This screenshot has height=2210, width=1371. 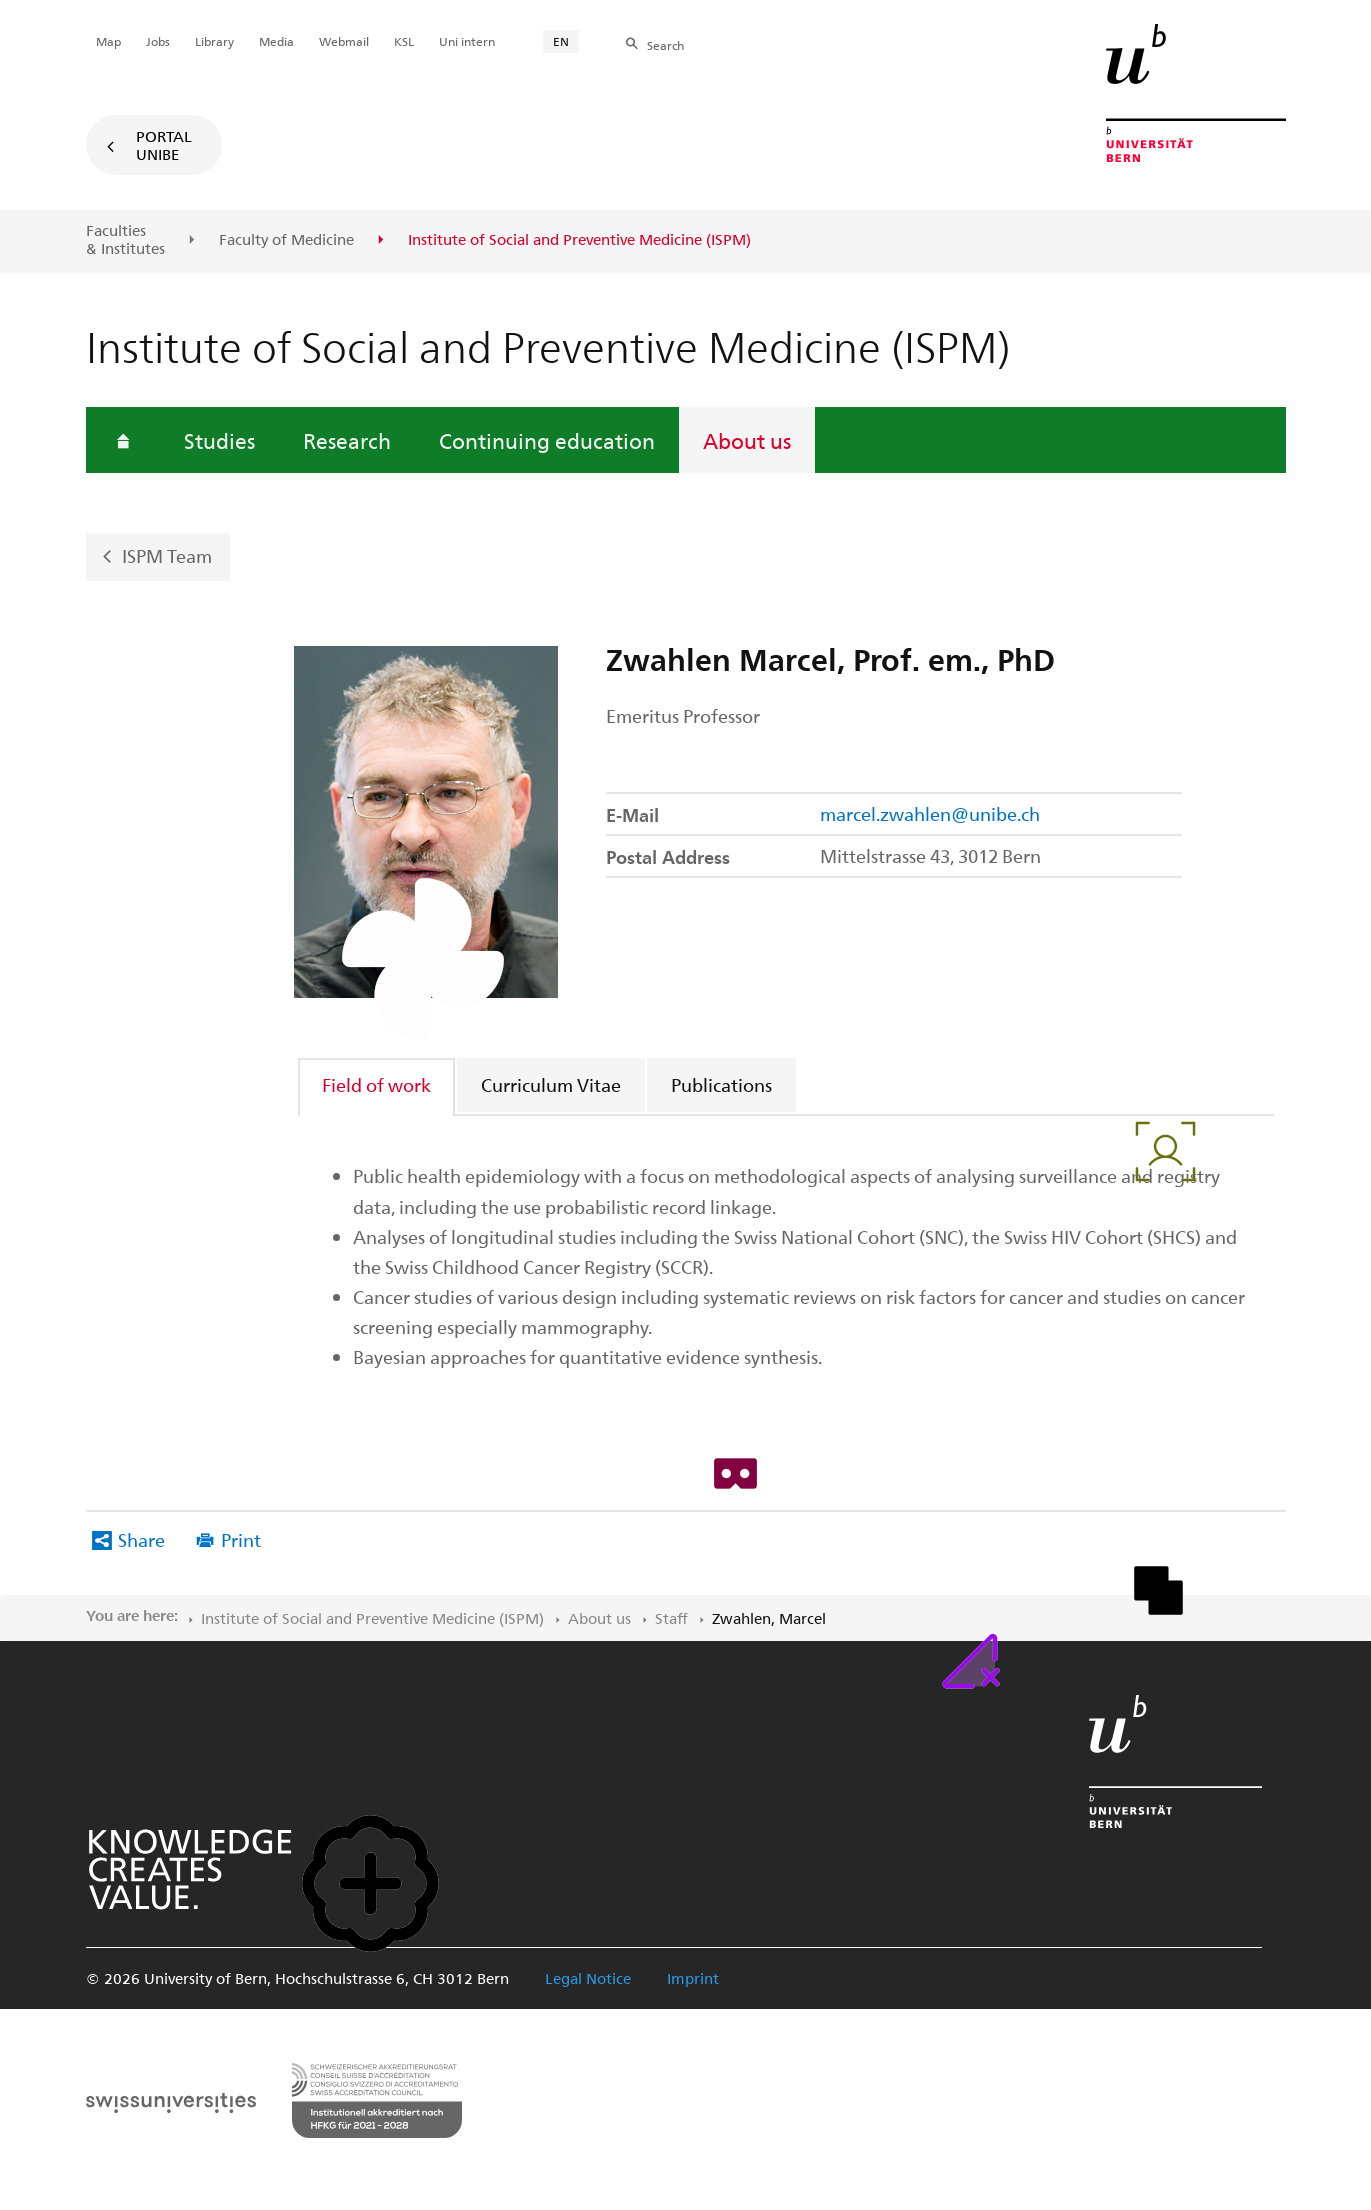 I want to click on access wind or renewable energy settings, so click(x=423, y=959).